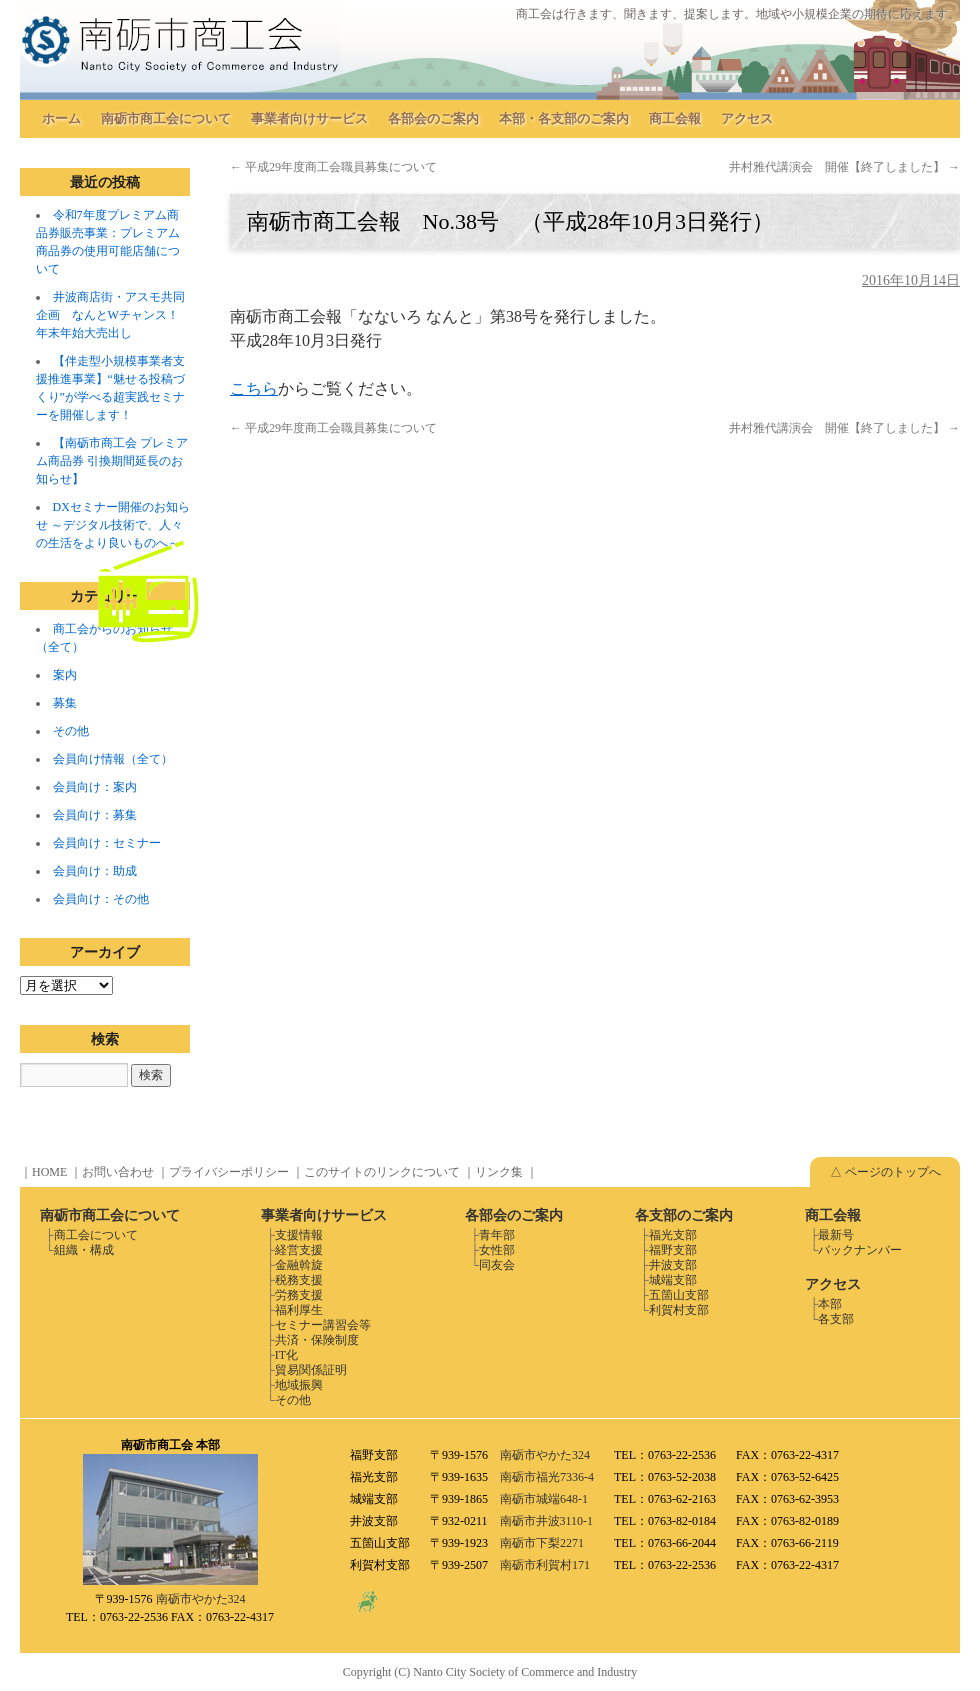 This screenshot has height=1691, width=980. I want to click on access radio or audio streaming features, so click(148, 591).